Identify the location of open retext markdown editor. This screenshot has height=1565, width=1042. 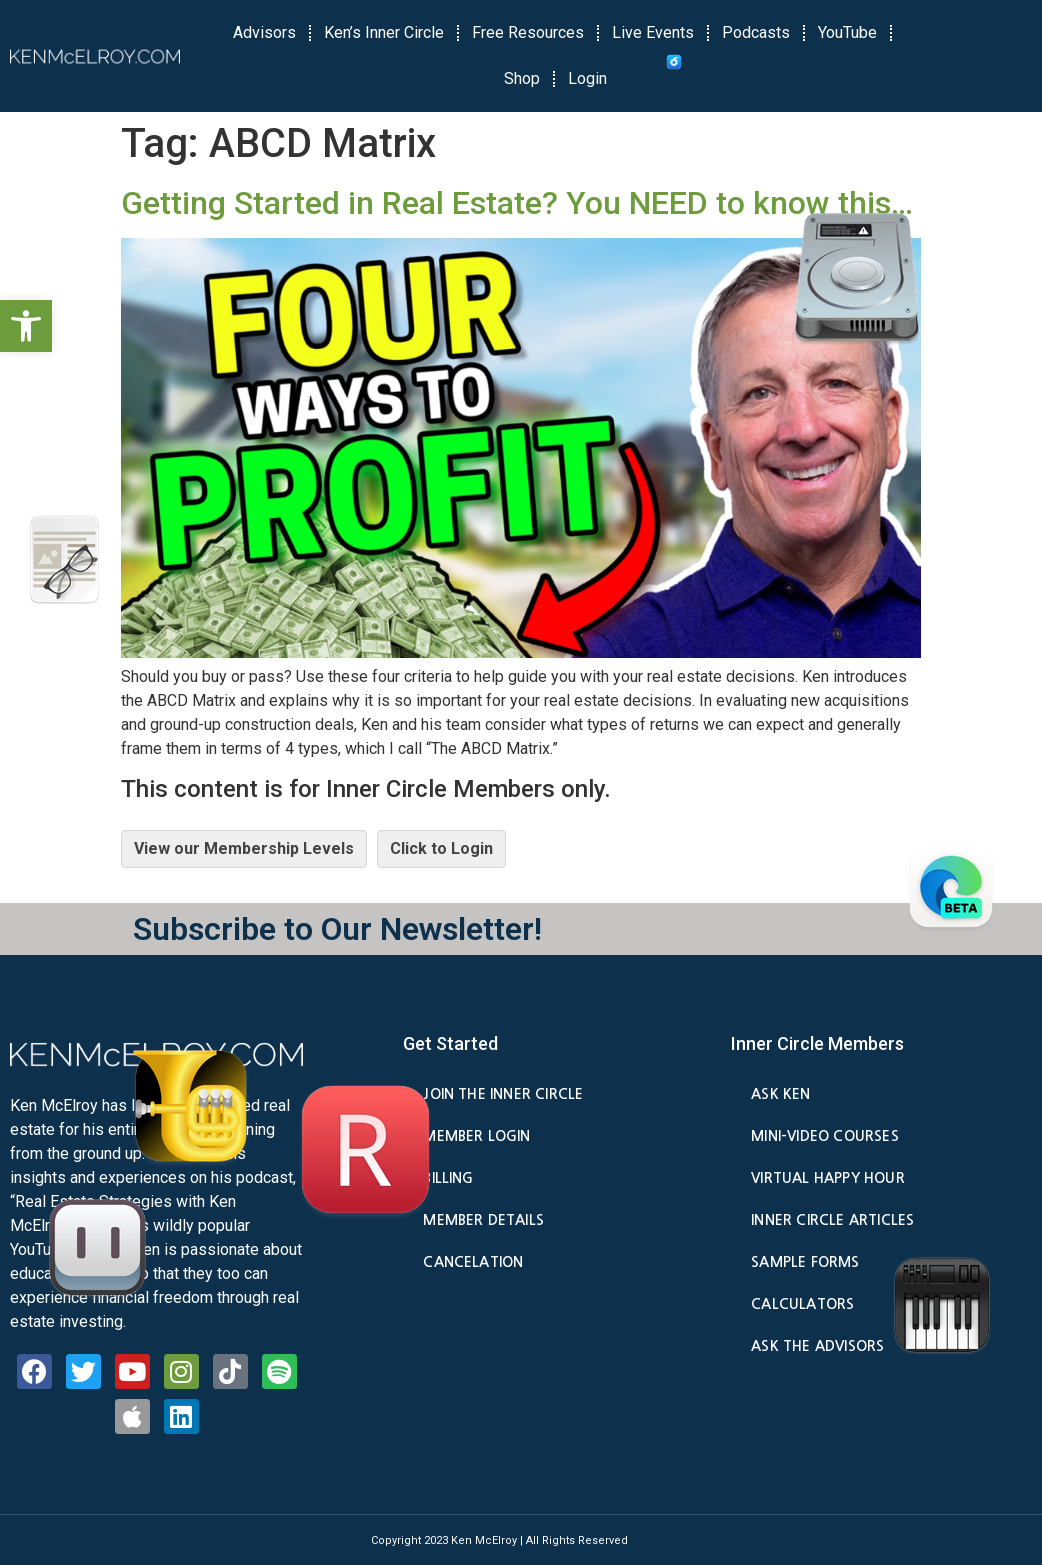
(365, 1149).